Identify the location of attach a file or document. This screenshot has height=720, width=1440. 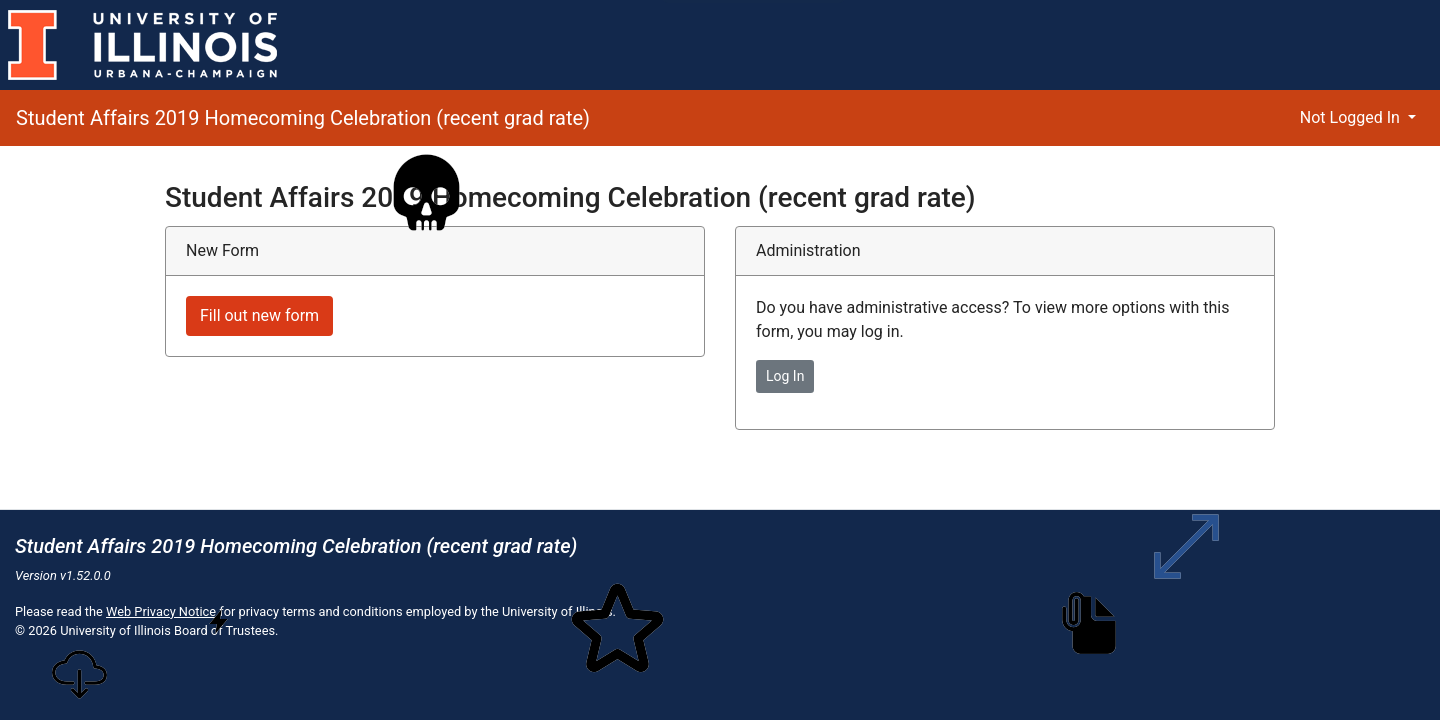
(1089, 623).